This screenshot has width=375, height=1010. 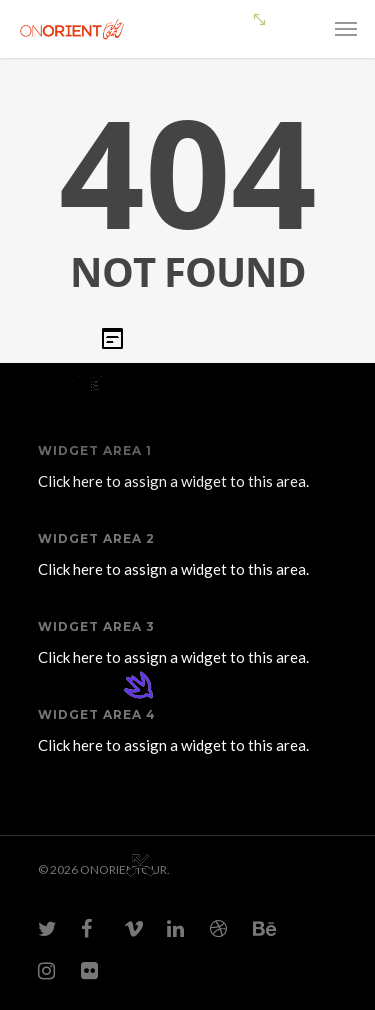 I want to click on open rich text editor, so click(x=112, y=338).